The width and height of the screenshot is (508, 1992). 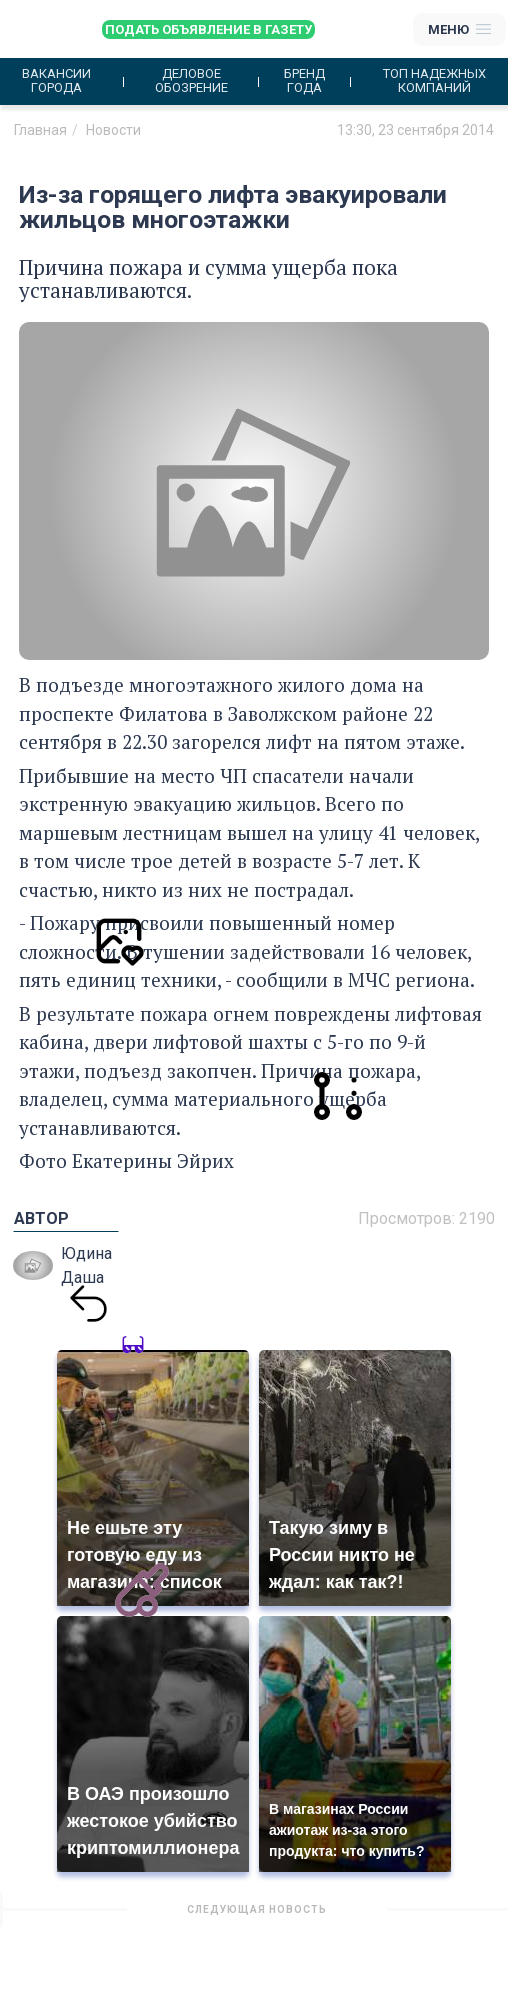 What do you see at coordinates (338, 1096) in the screenshot?
I see `indicates a draft pull request awaiting completion` at bounding box center [338, 1096].